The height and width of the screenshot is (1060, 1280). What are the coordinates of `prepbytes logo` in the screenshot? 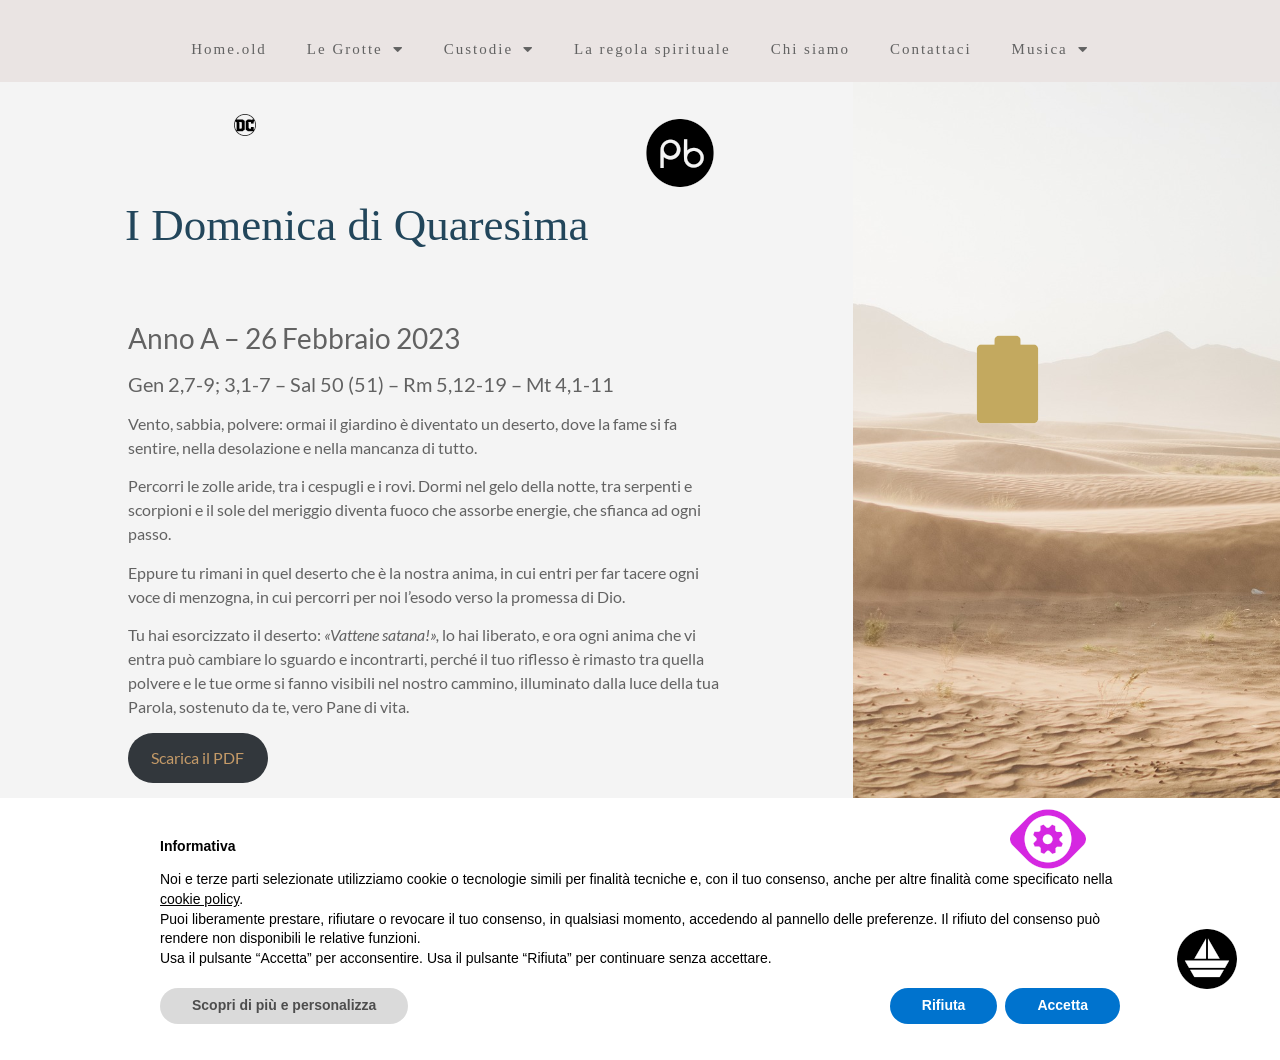 It's located at (680, 153).